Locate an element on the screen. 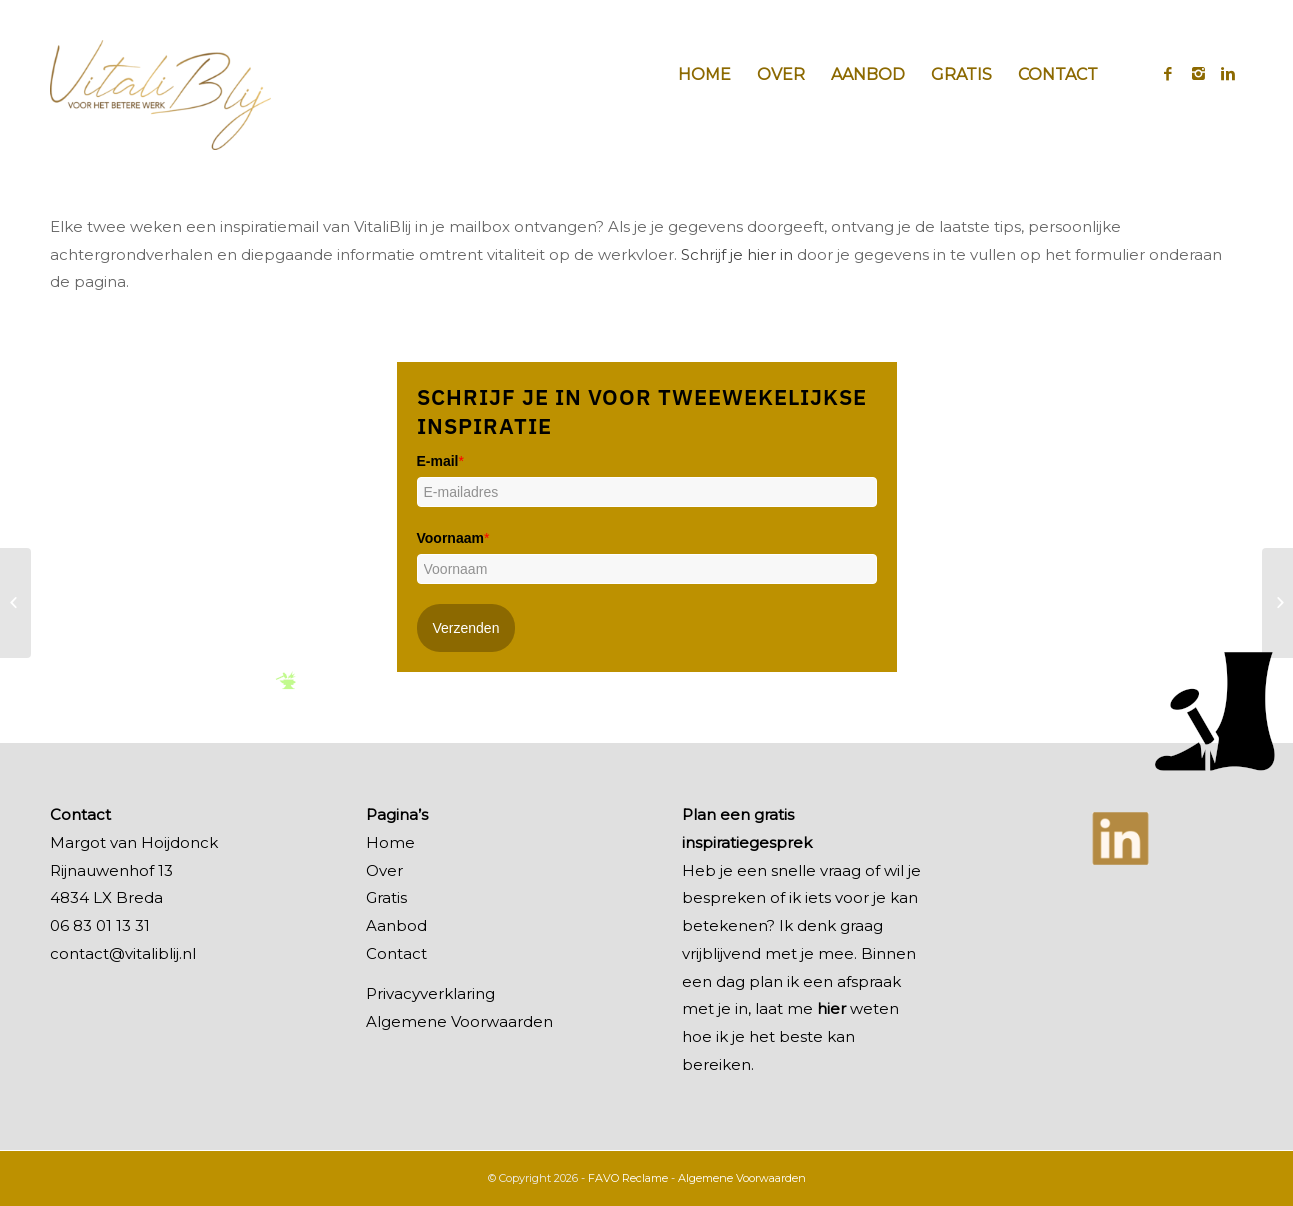  indicates a foot injury or wound status is located at coordinates (1214, 712).